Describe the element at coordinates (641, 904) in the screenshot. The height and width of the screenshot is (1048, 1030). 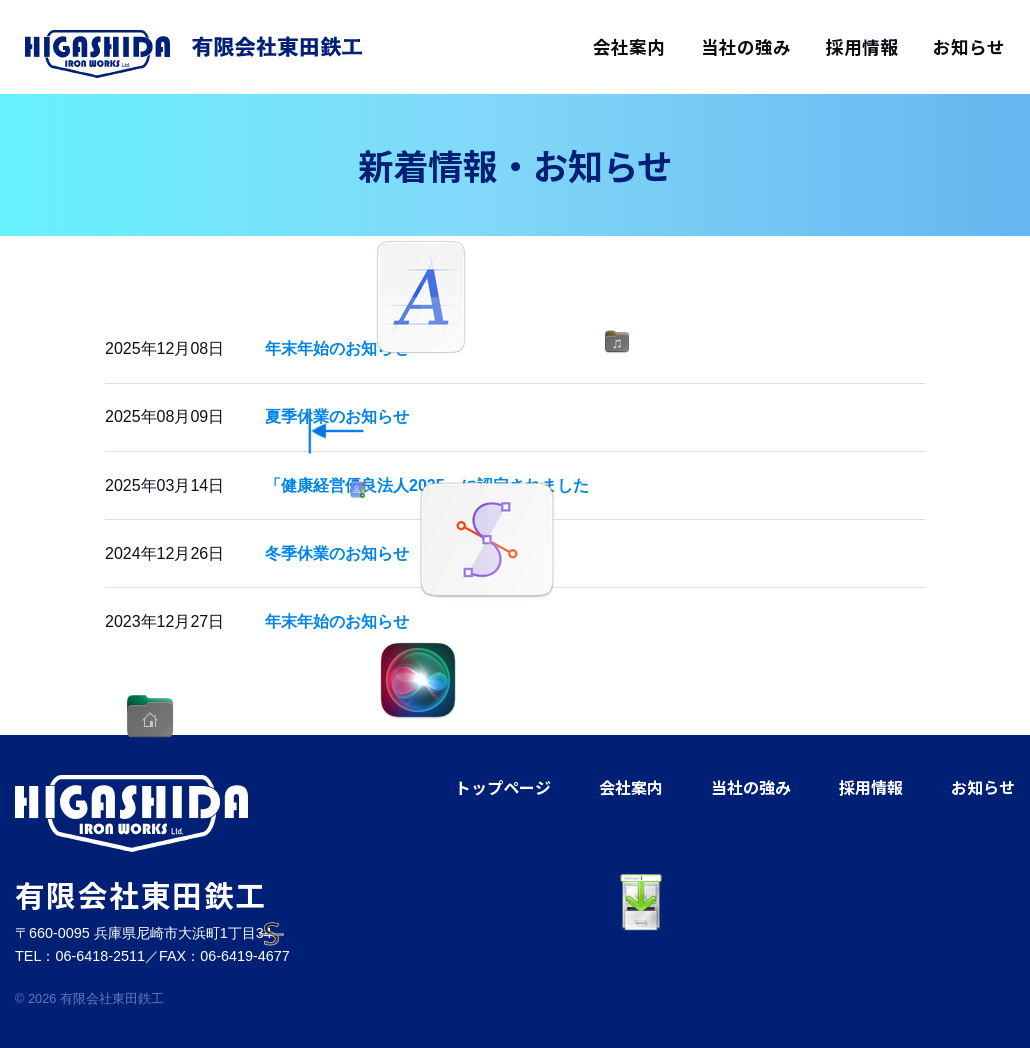
I see `save document to a new location or with a new name` at that location.